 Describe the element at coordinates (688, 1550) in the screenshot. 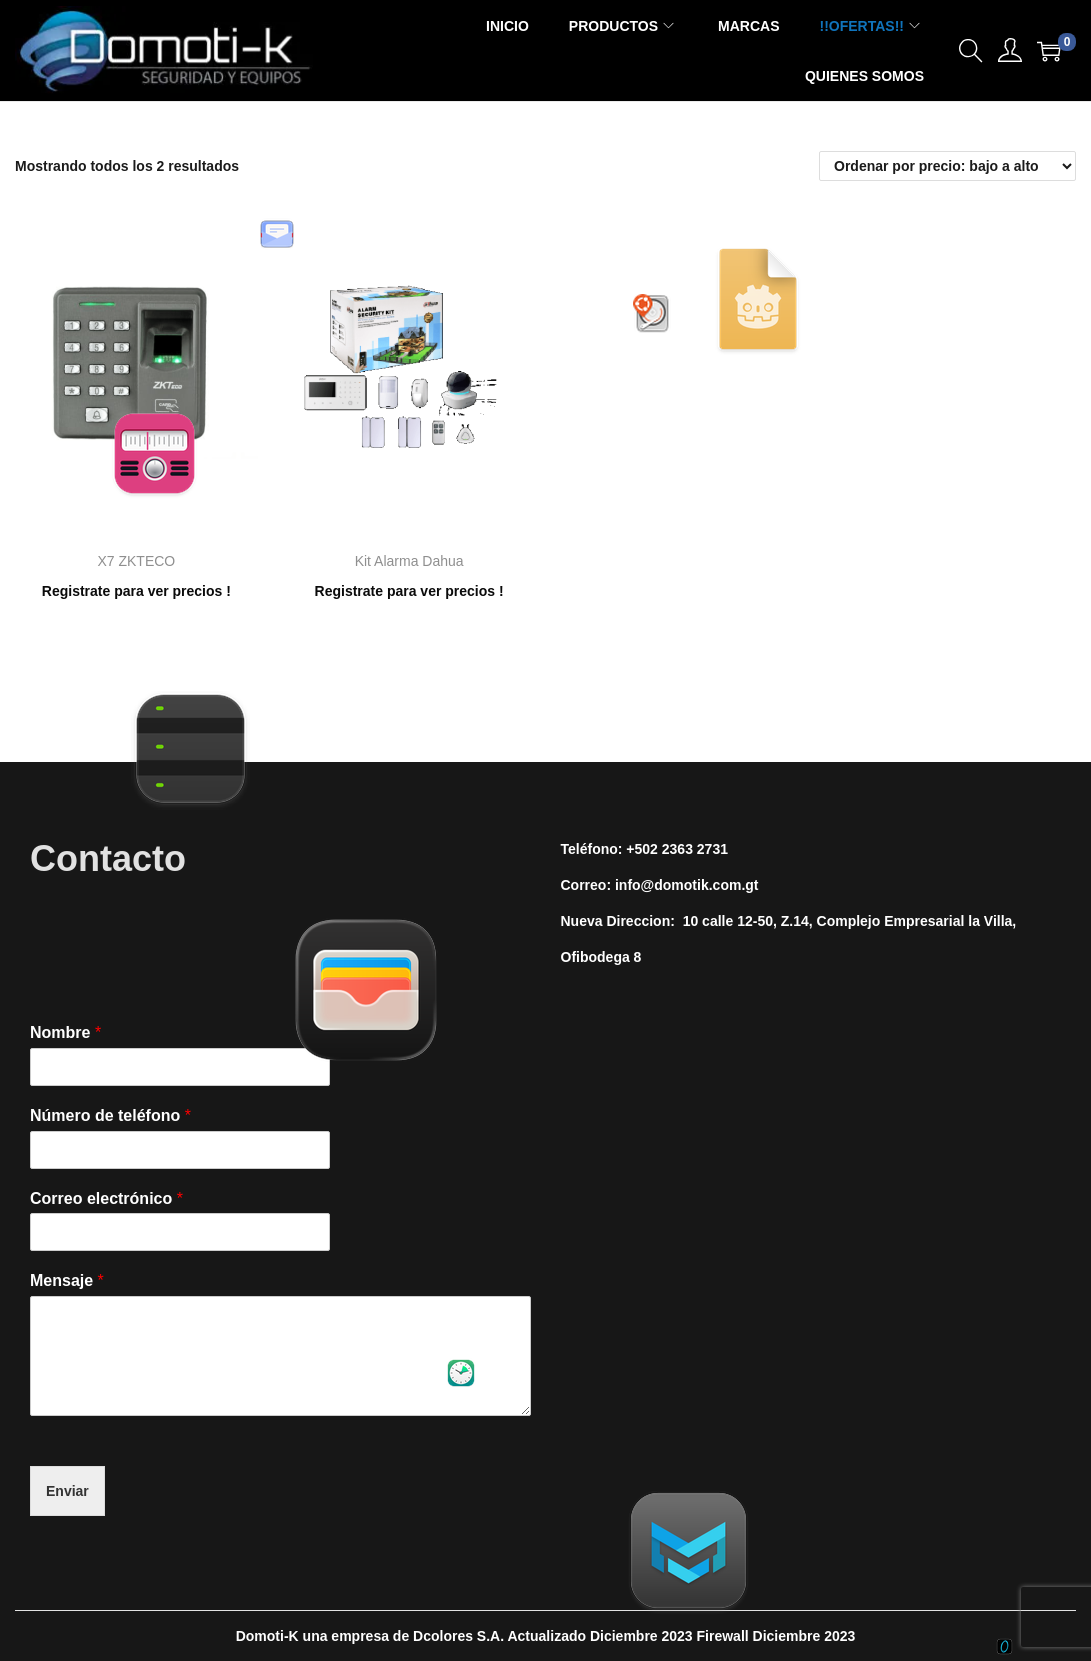

I see `open marktext markdown editor` at that location.